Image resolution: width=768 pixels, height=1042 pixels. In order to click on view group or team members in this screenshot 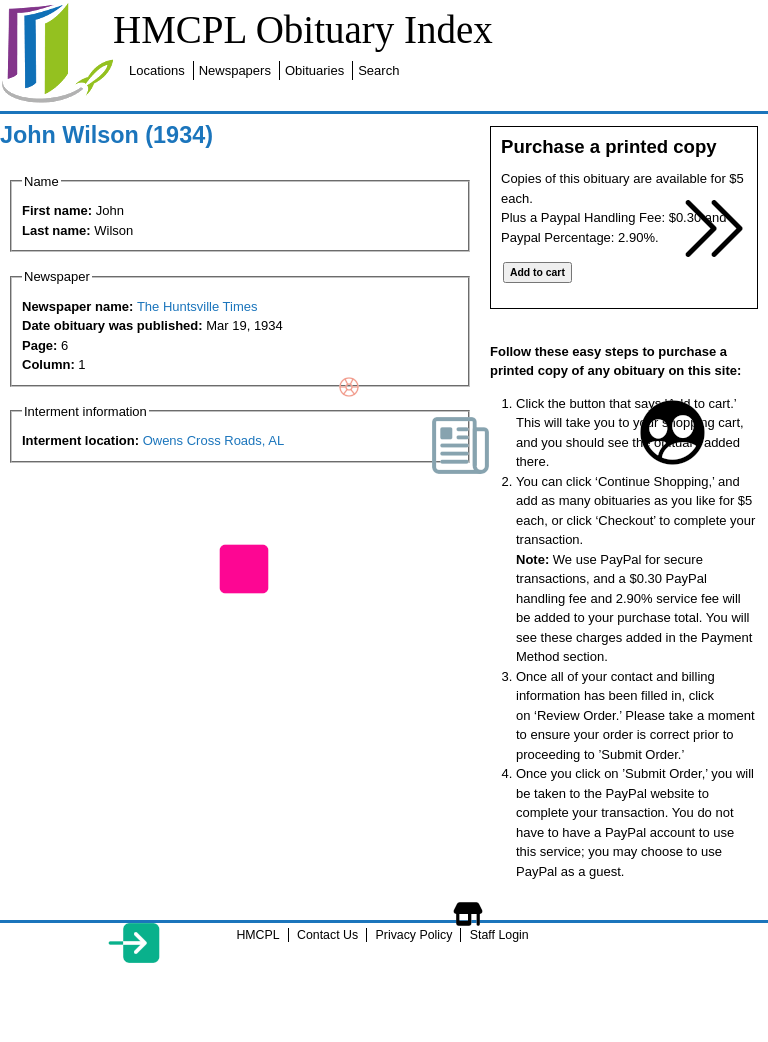, I will do `click(672, 432)`.